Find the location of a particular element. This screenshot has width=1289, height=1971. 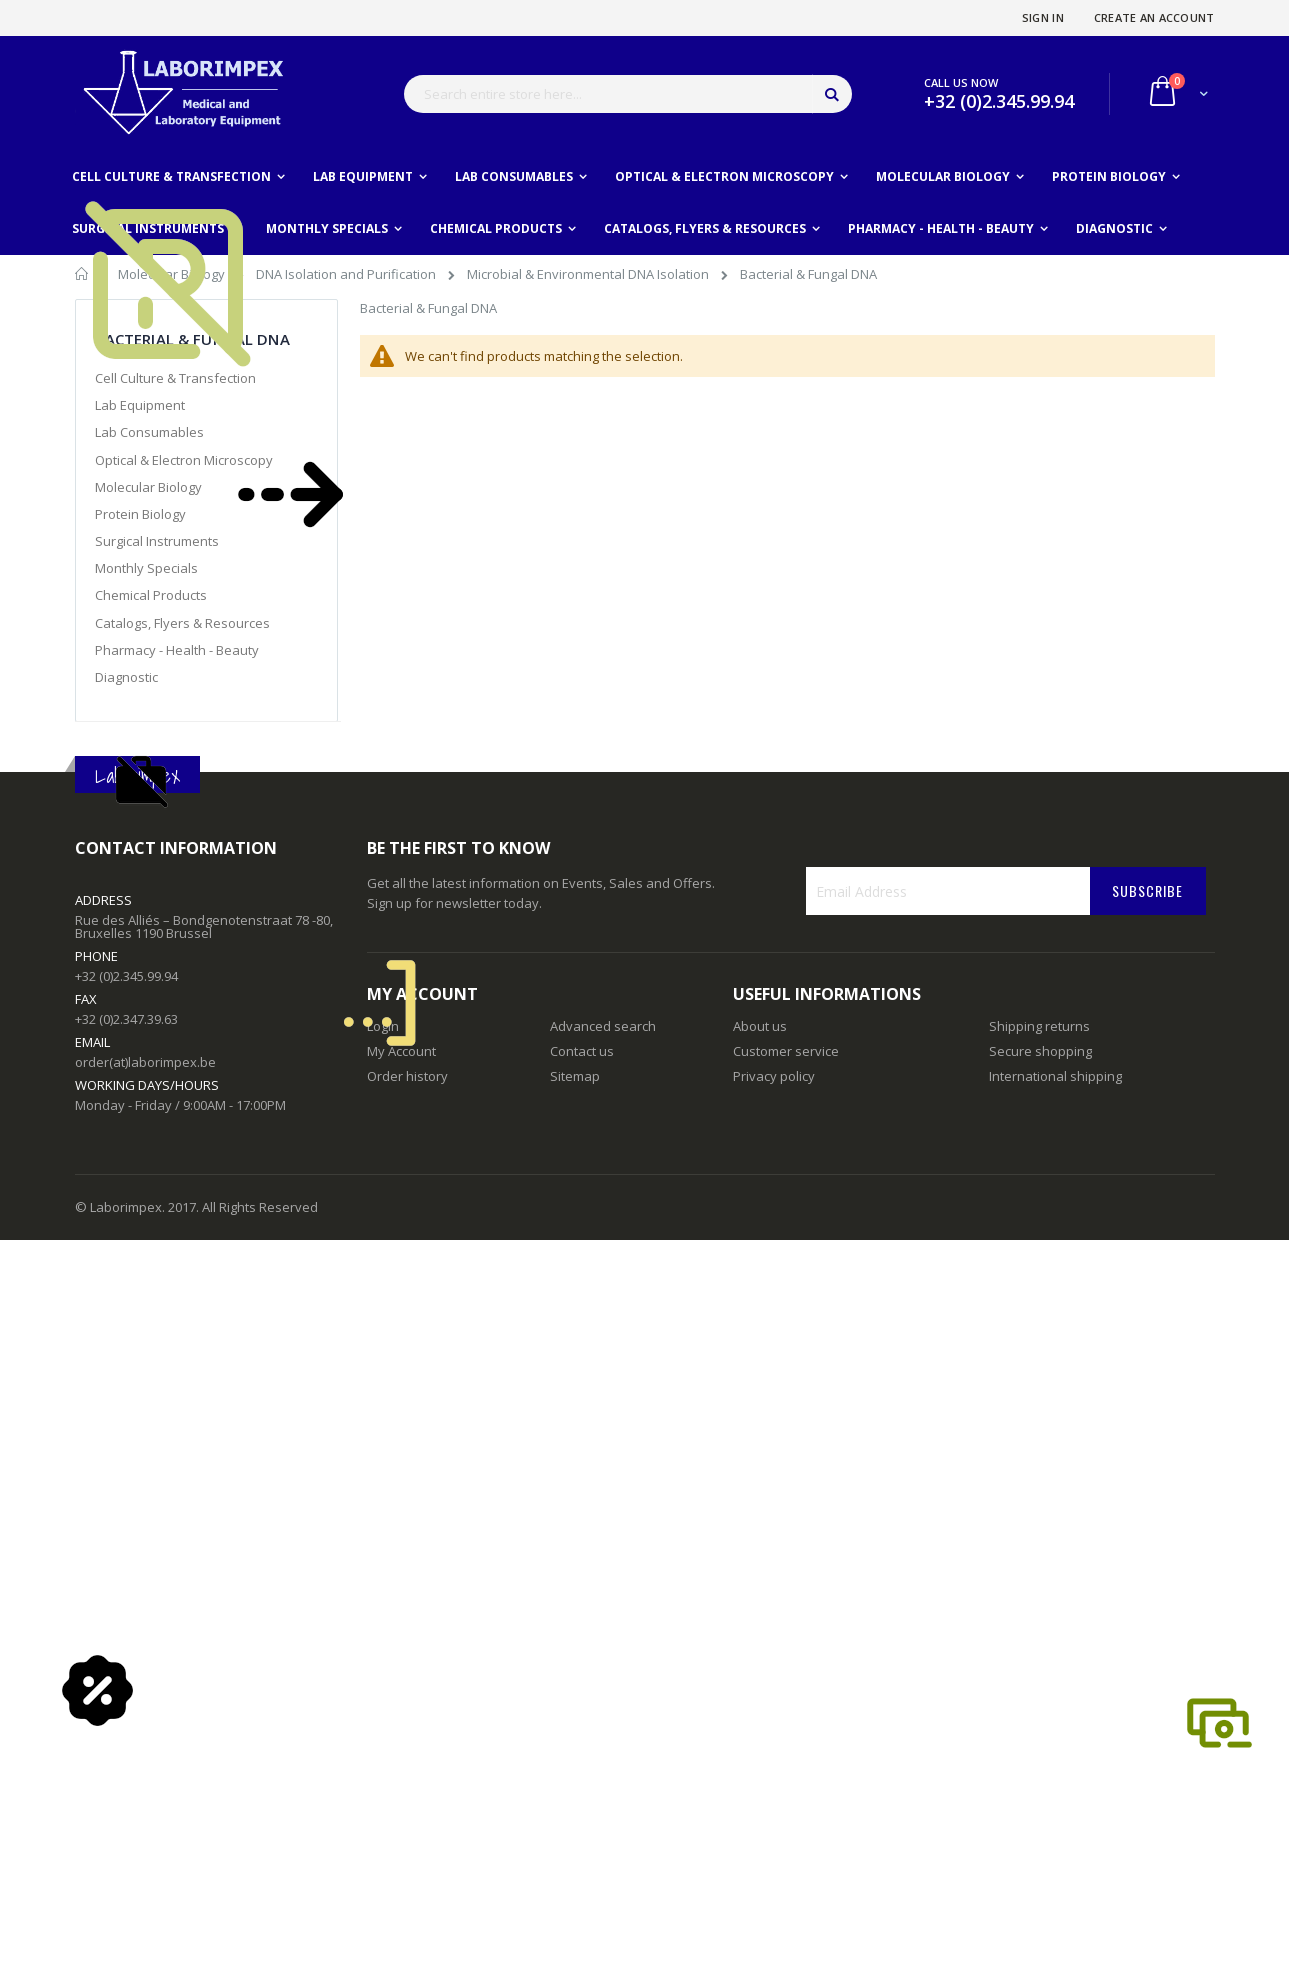

continue to next step is located at coordinates (290, 494).